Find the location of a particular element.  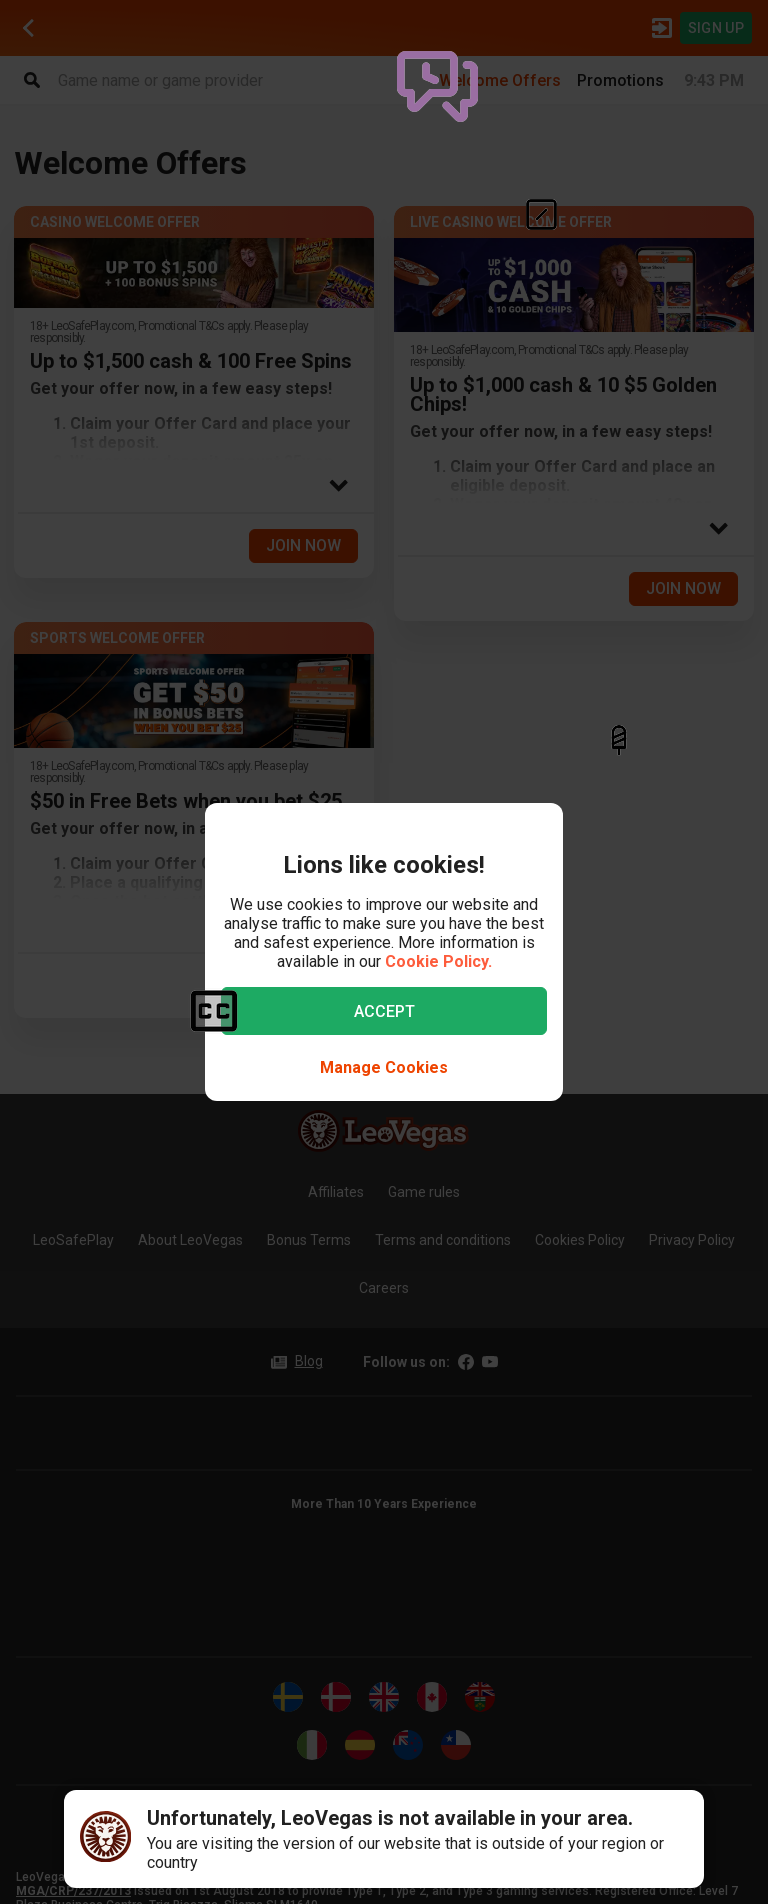

browse desserts or frozen treats is located at coordinates (619, 740).